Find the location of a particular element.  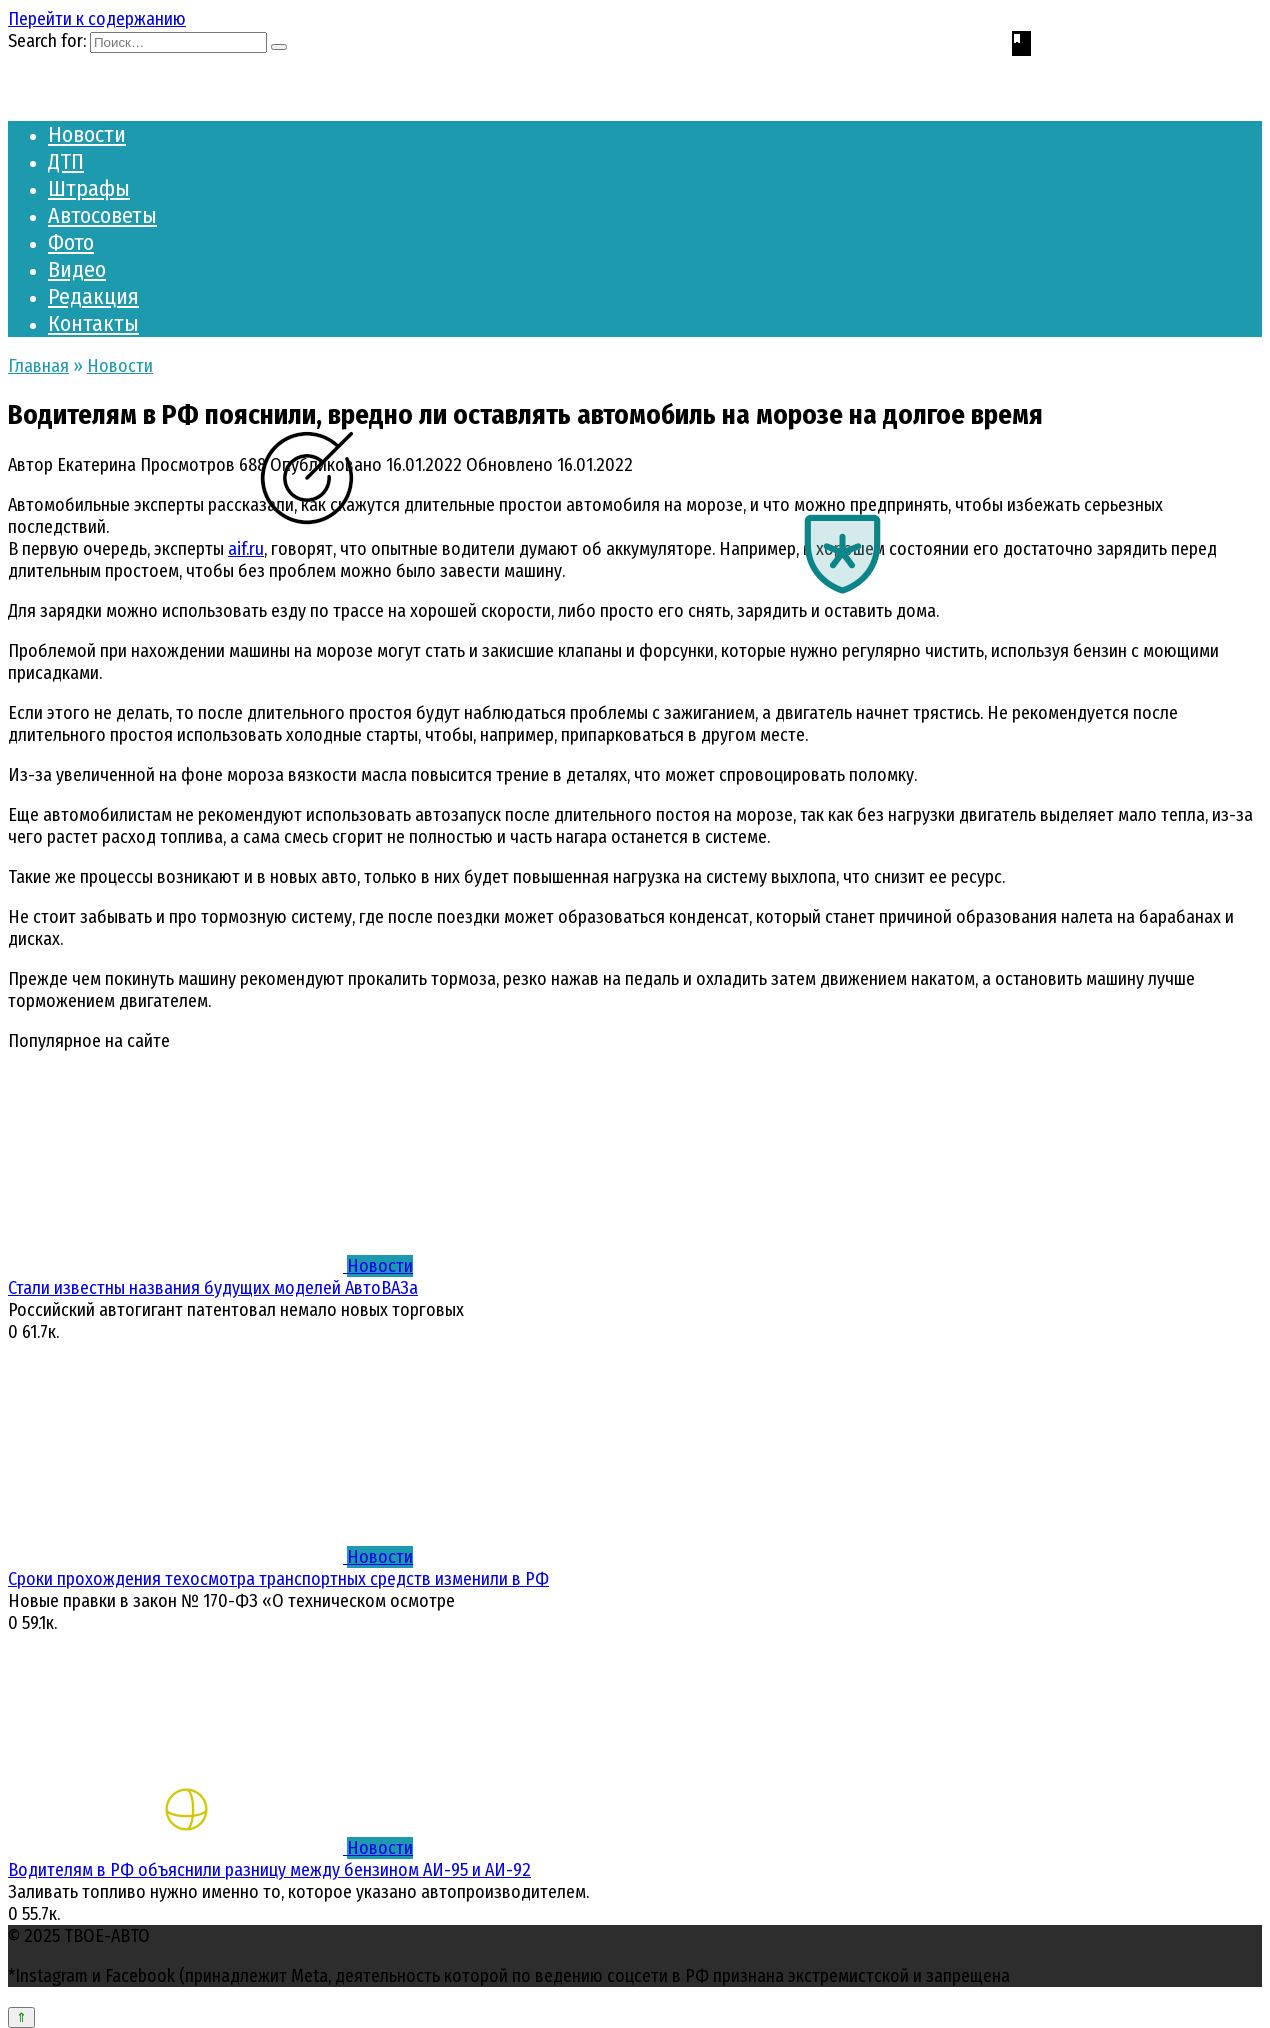

indicates premium or verified security status is located at coordinates (842, 549).